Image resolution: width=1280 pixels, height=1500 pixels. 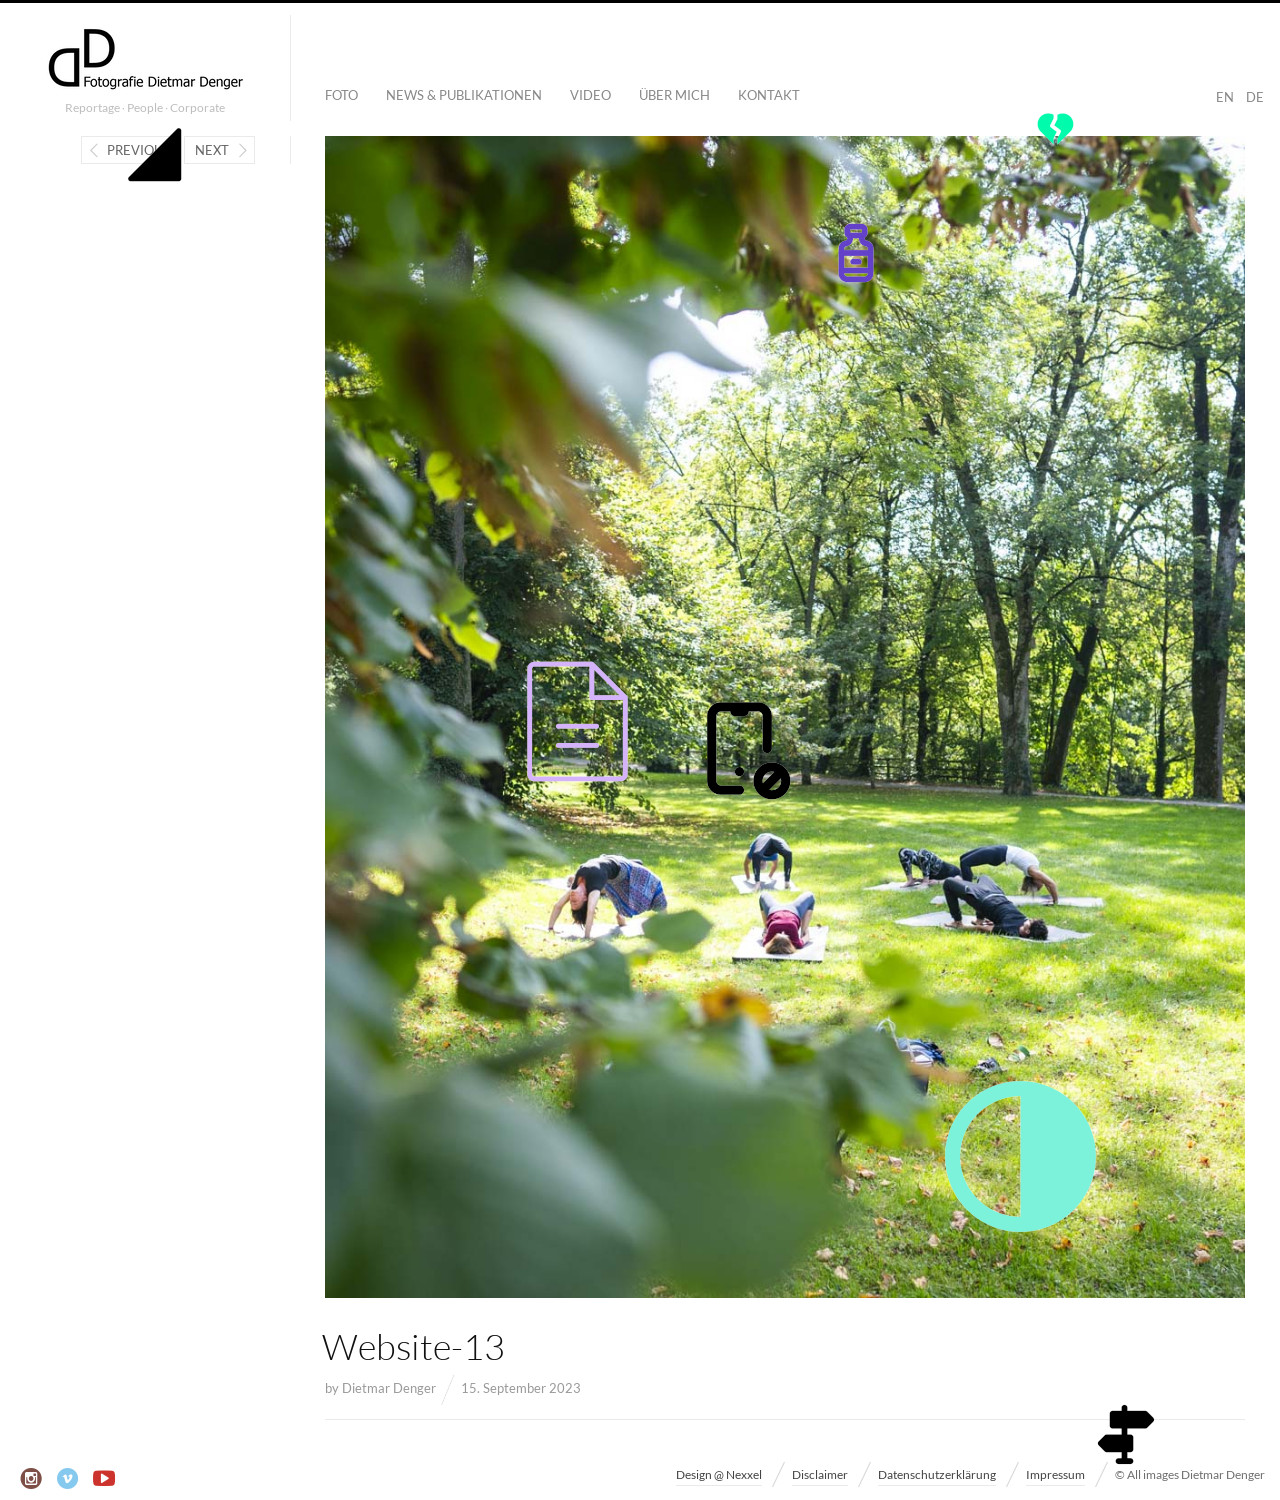 I want to click on resize element by dragging corner, so click(x=158, y=158).